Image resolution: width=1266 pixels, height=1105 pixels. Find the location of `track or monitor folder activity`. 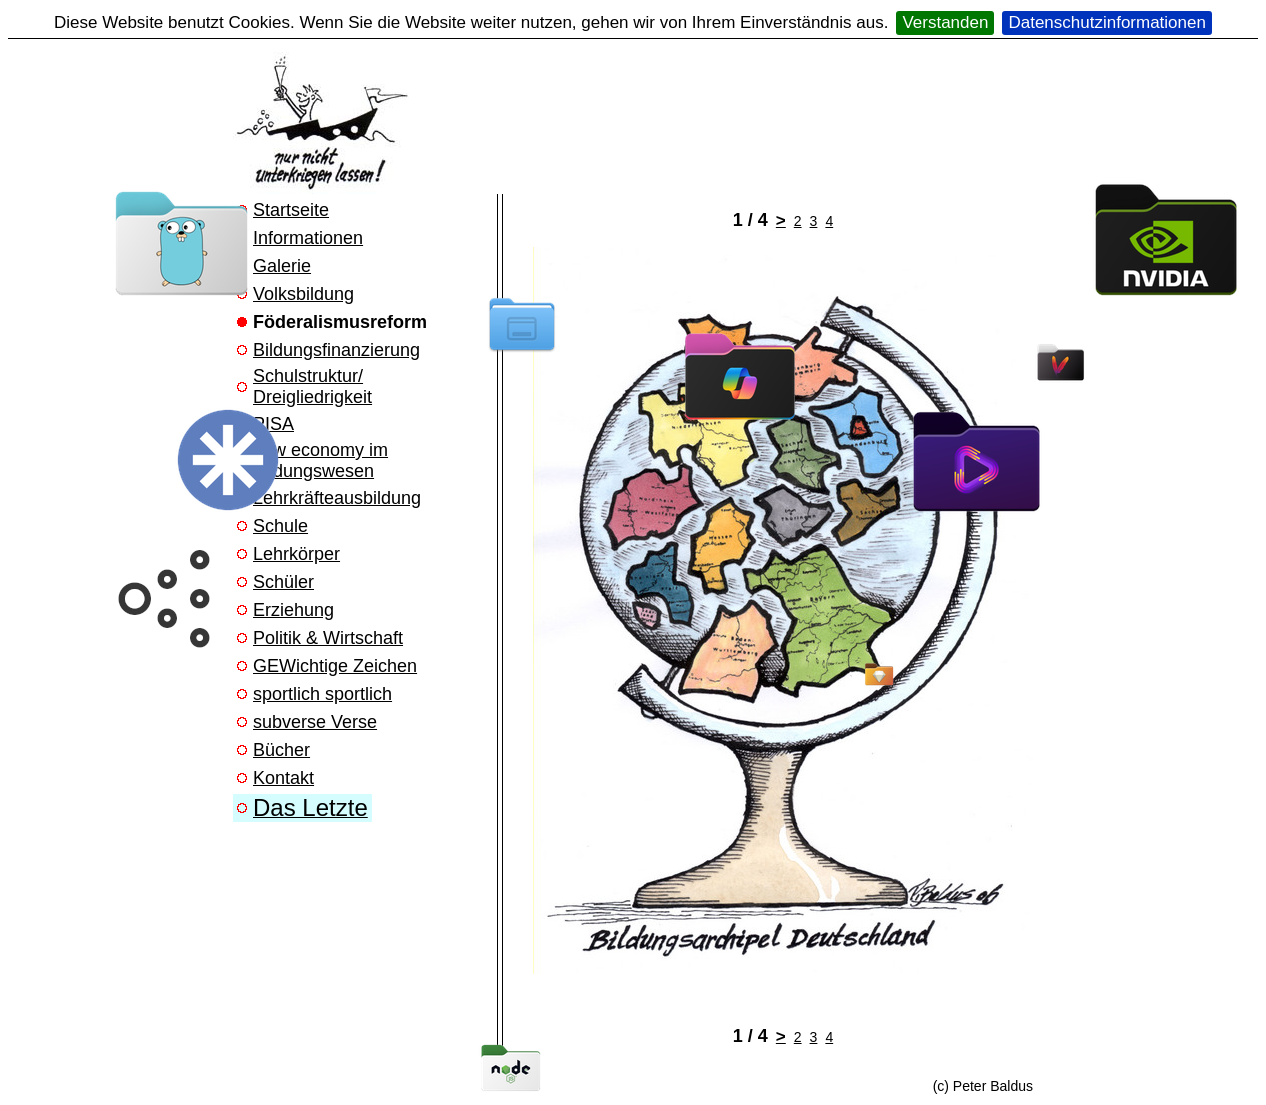

track or monitor folder activity is located at coordinates (164, 602).